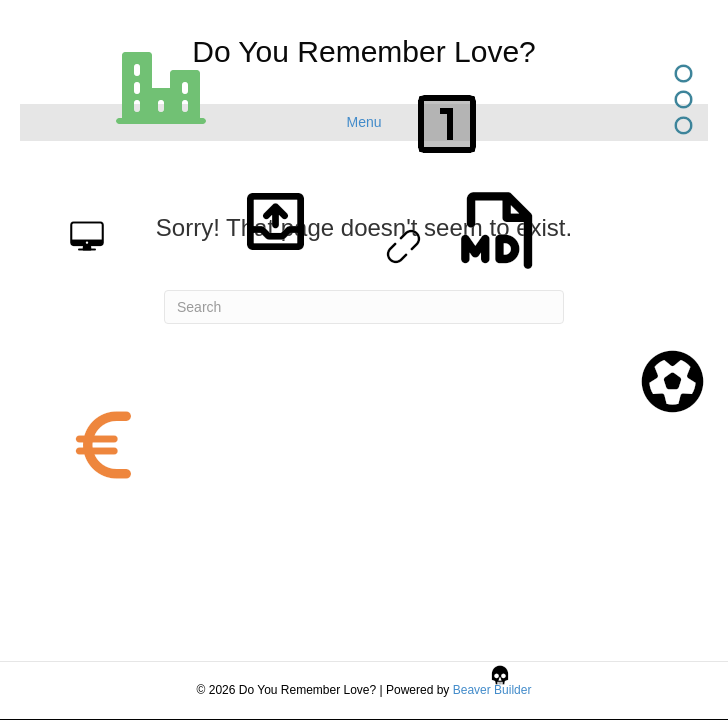 The image size is (728, 720). I want to click on upload file to inbox or tray, so click(275, 221).